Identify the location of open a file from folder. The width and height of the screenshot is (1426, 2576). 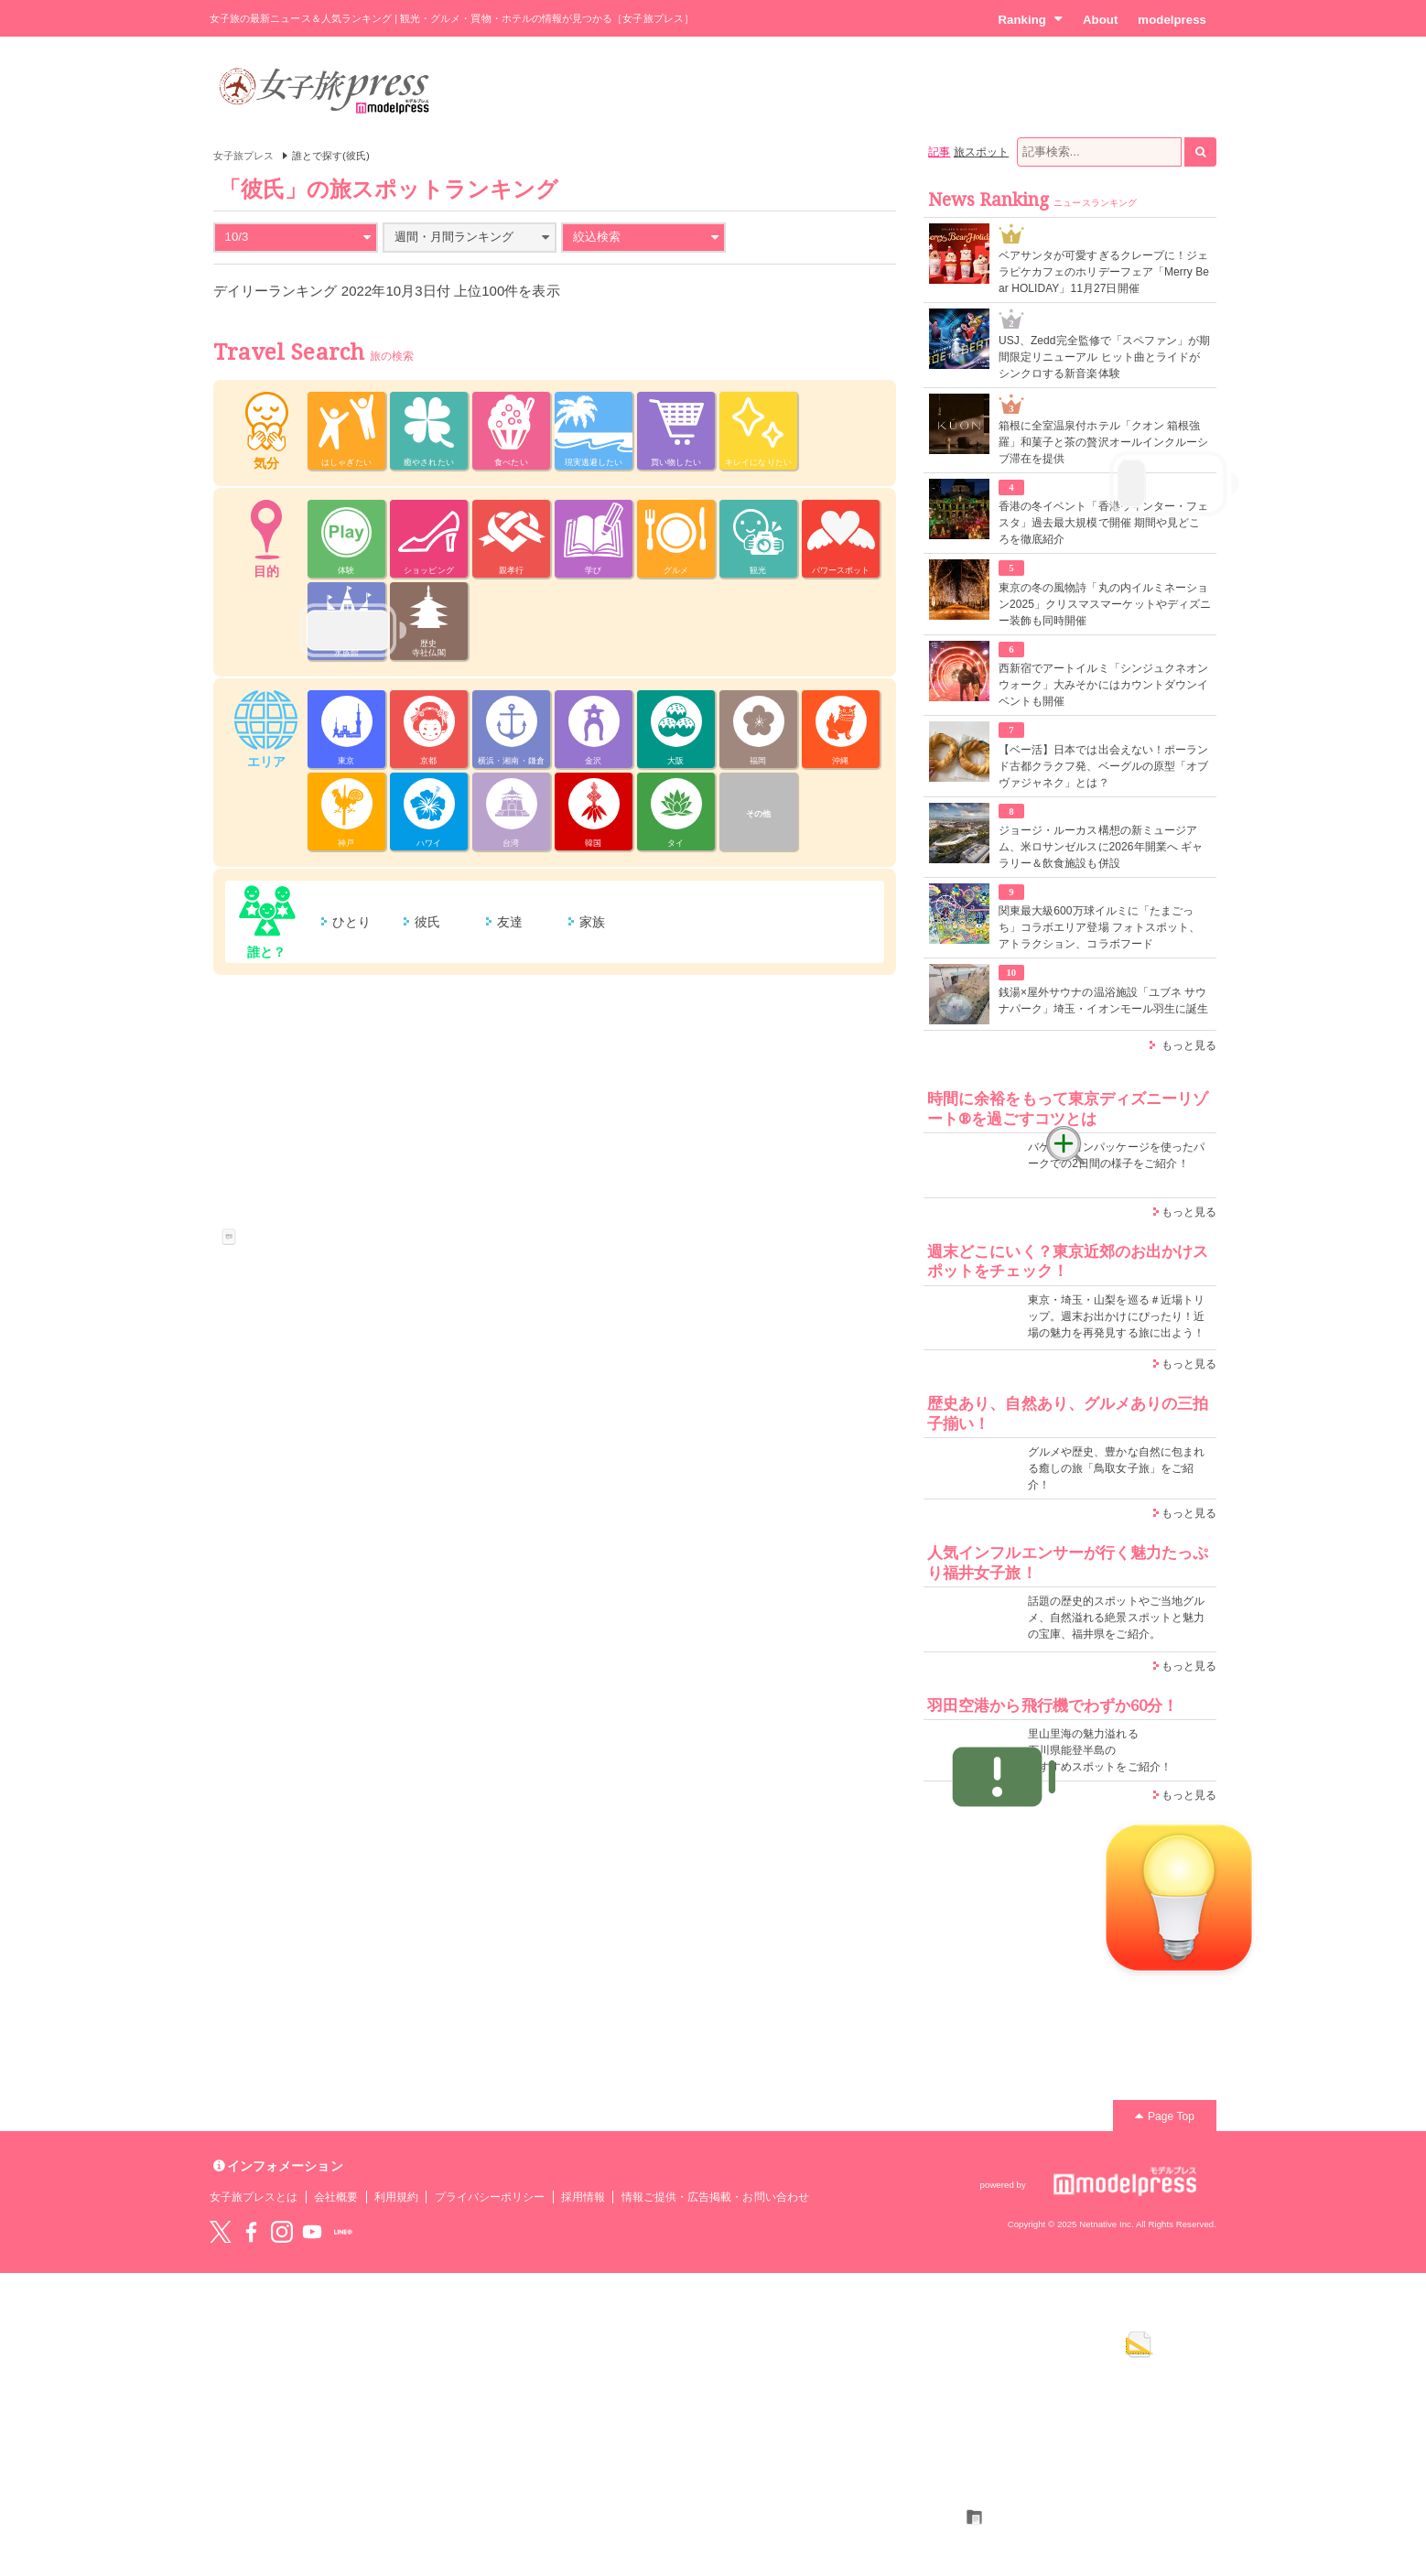
(974, 2516).